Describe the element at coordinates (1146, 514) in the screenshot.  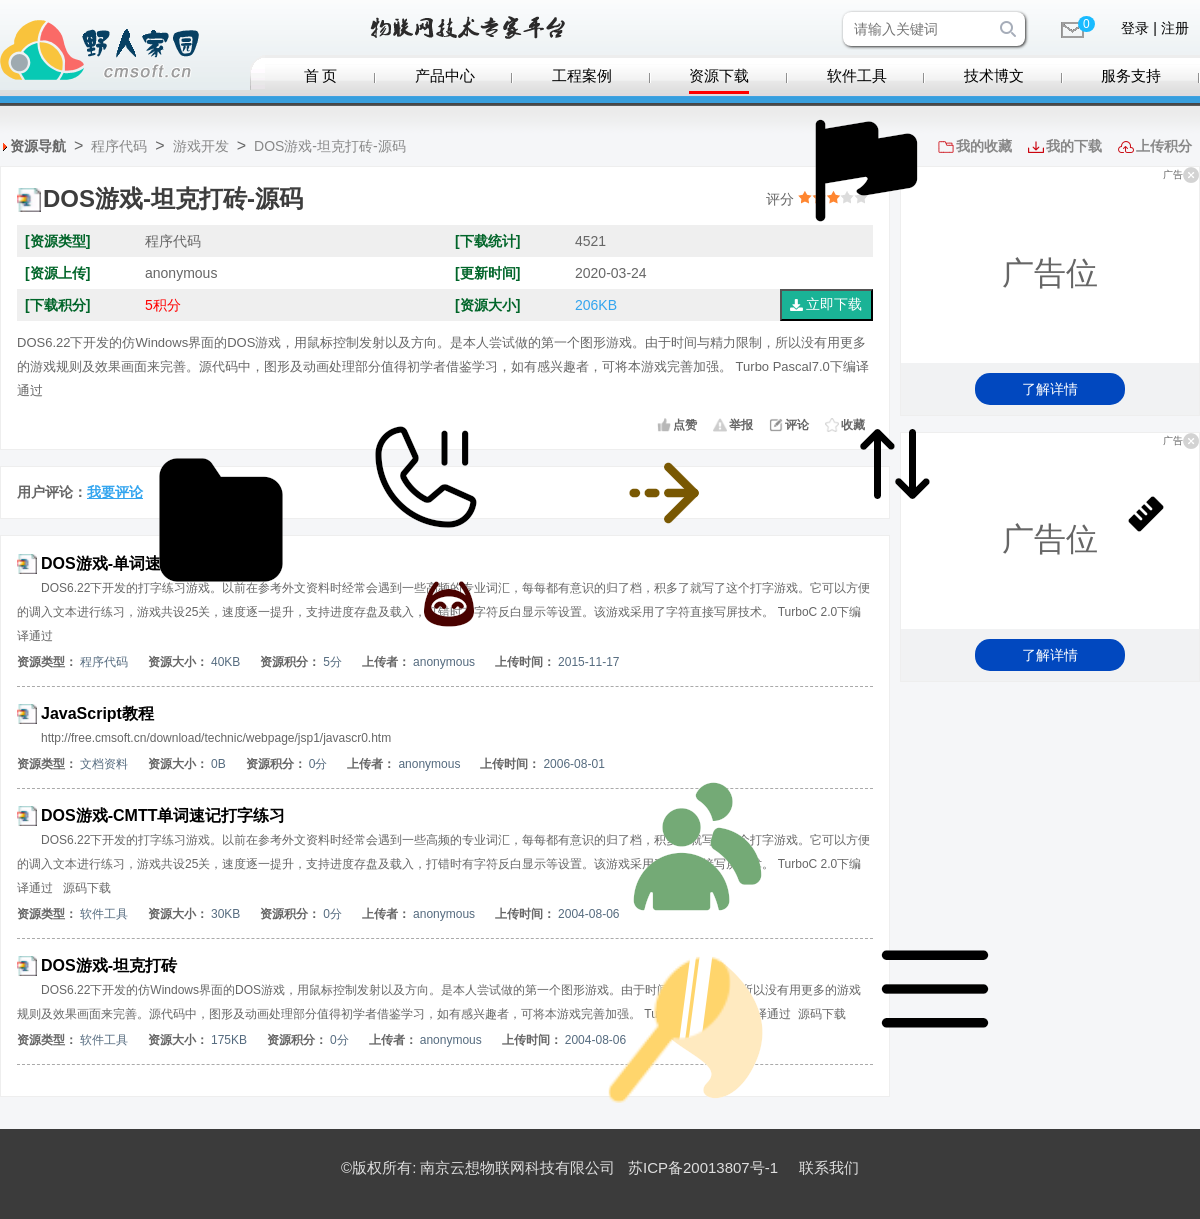
I see `access measurement tools` at that location.